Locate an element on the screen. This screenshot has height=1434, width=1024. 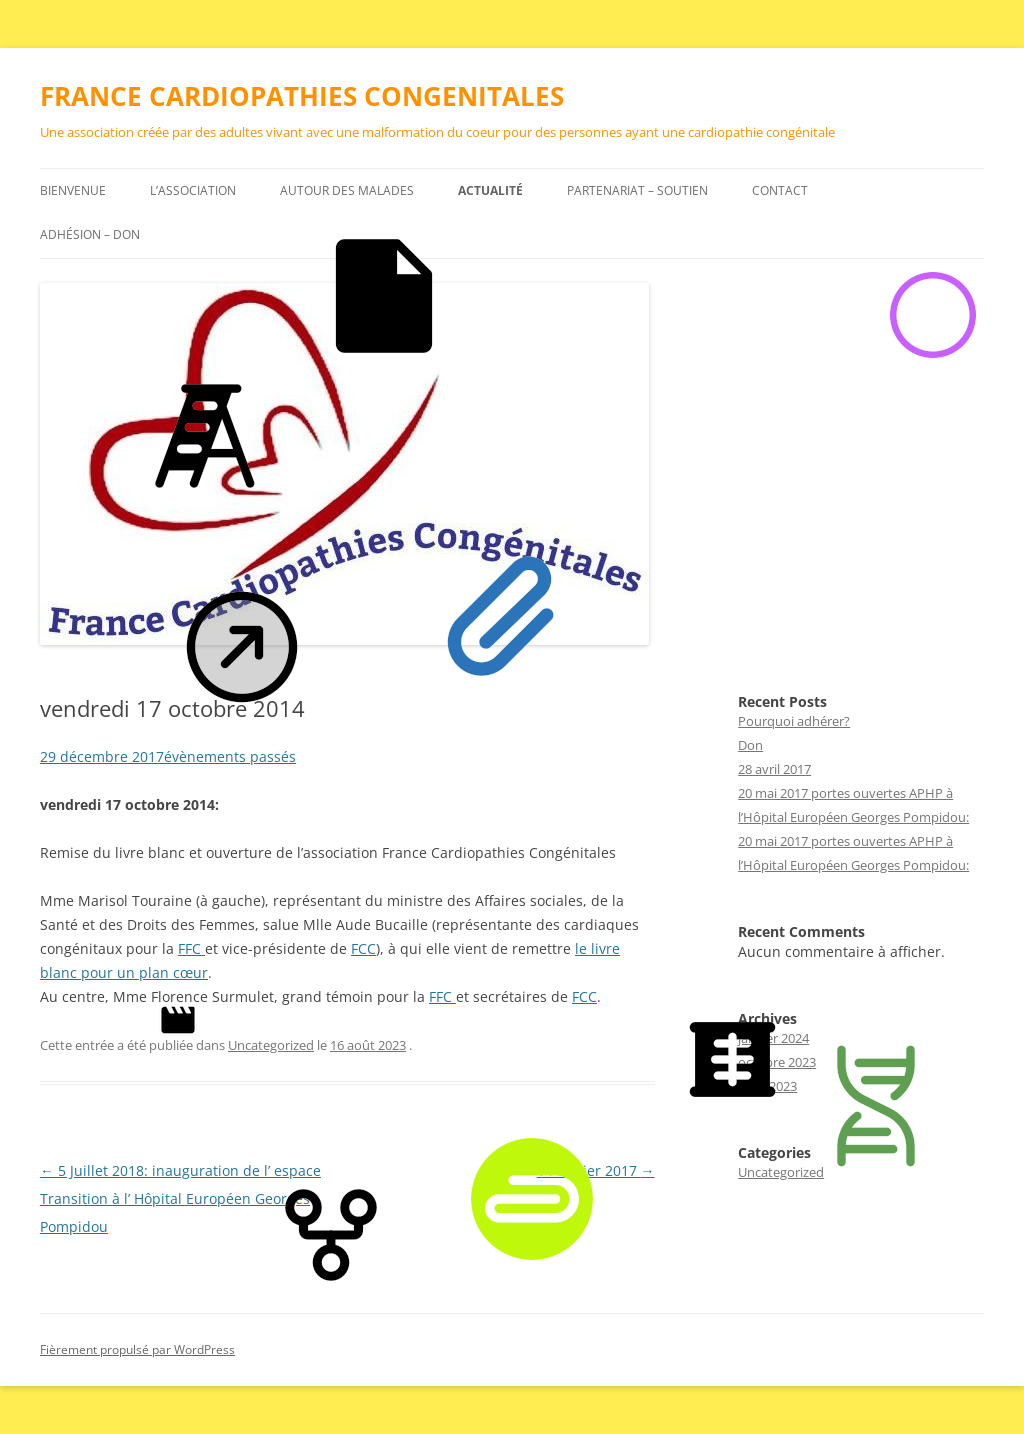
open link in new tab or external window is located at coordinates (242, 647).